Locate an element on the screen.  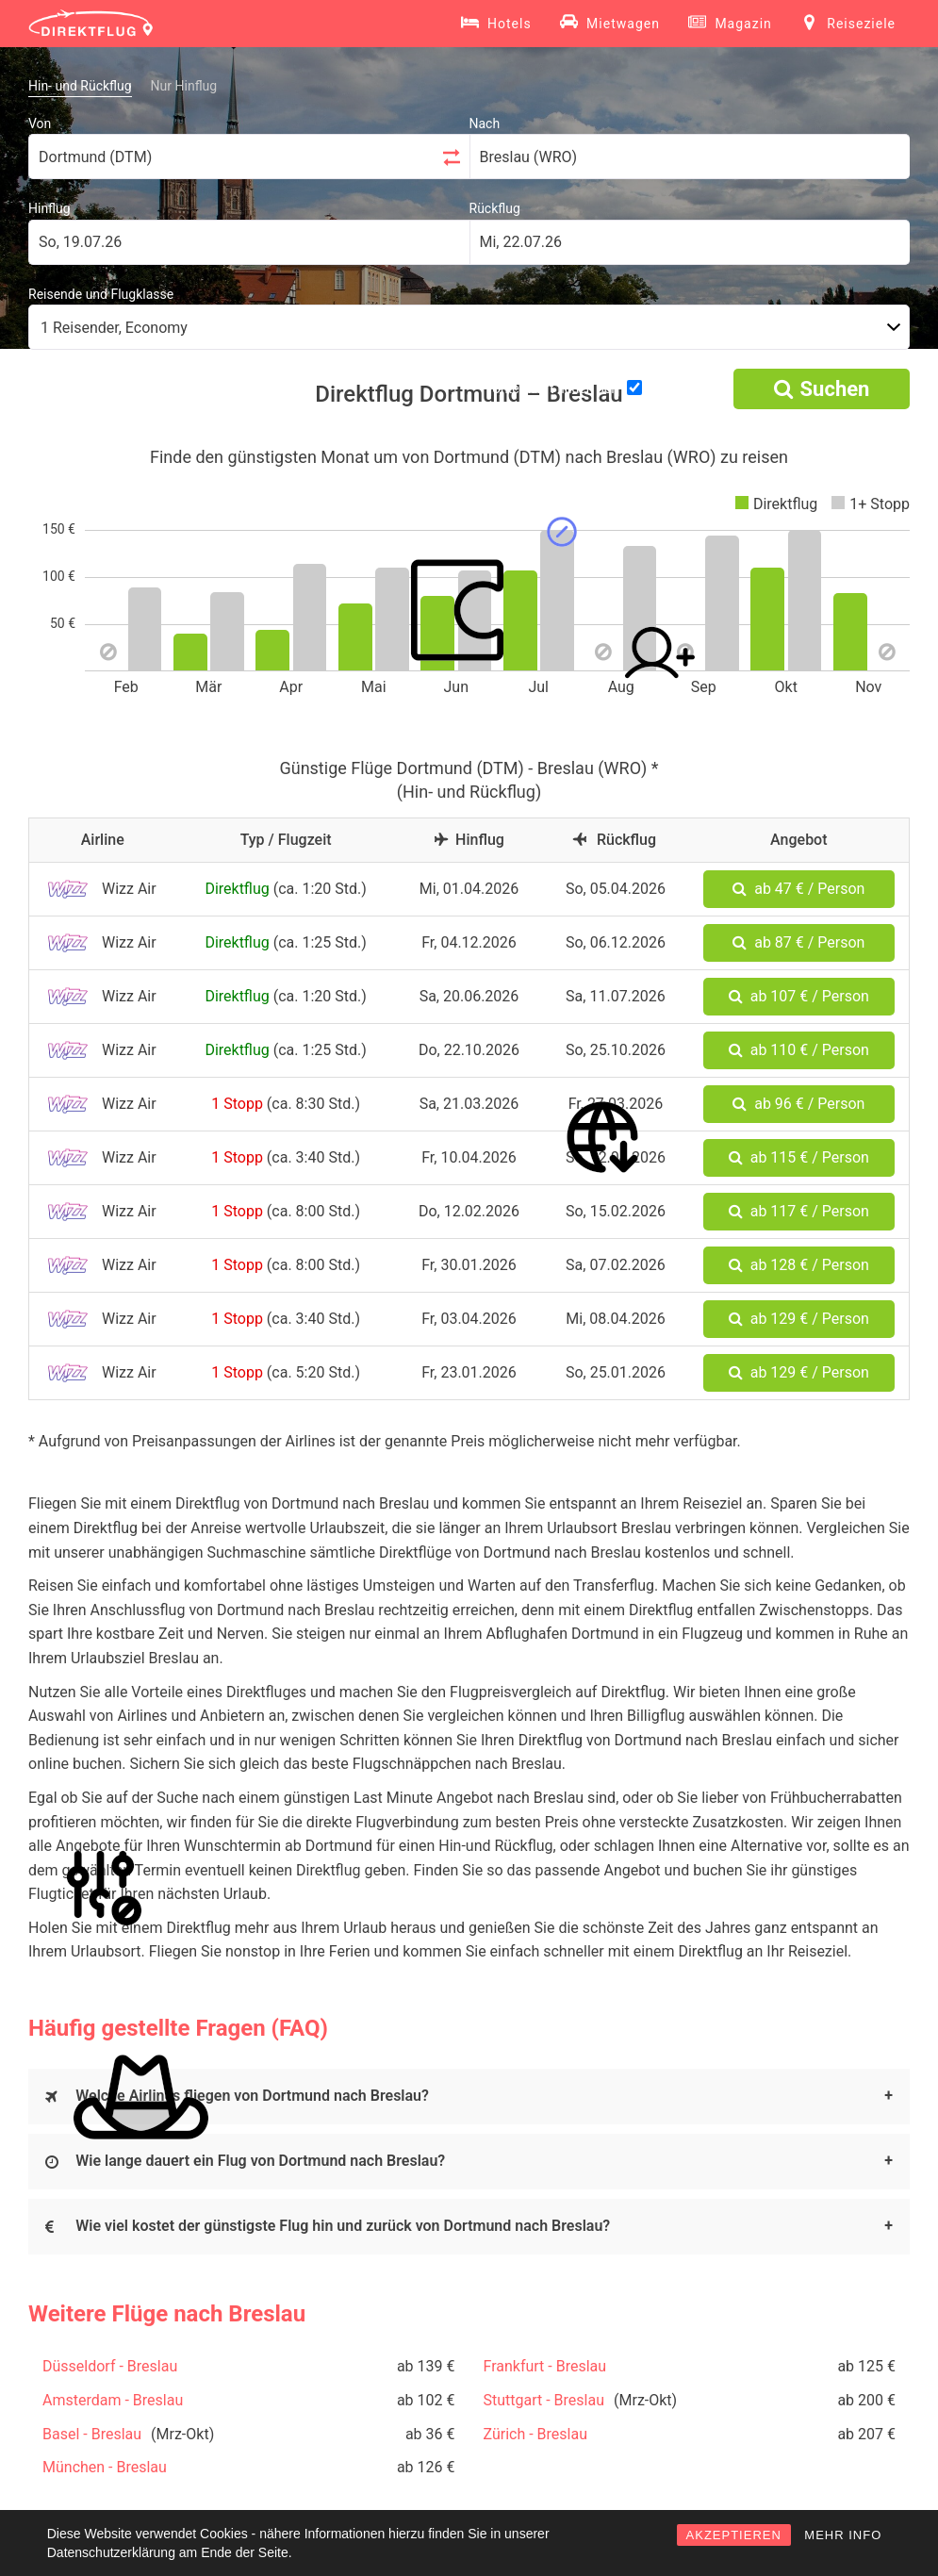
select western or country theme is located at coordinates (140, 2101).